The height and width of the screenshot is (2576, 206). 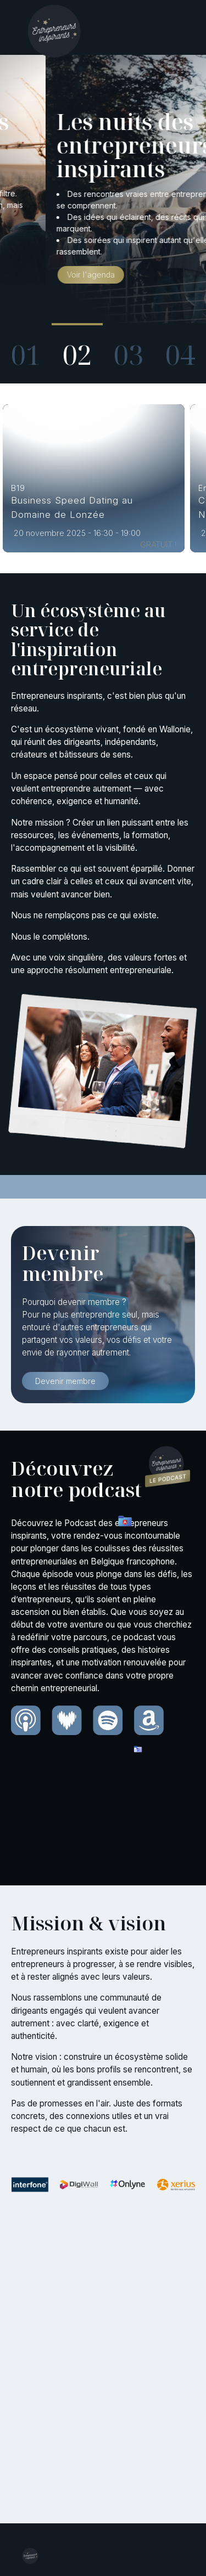 I want to click on open folder containing Angular project files, so click(x=125, y=1521).